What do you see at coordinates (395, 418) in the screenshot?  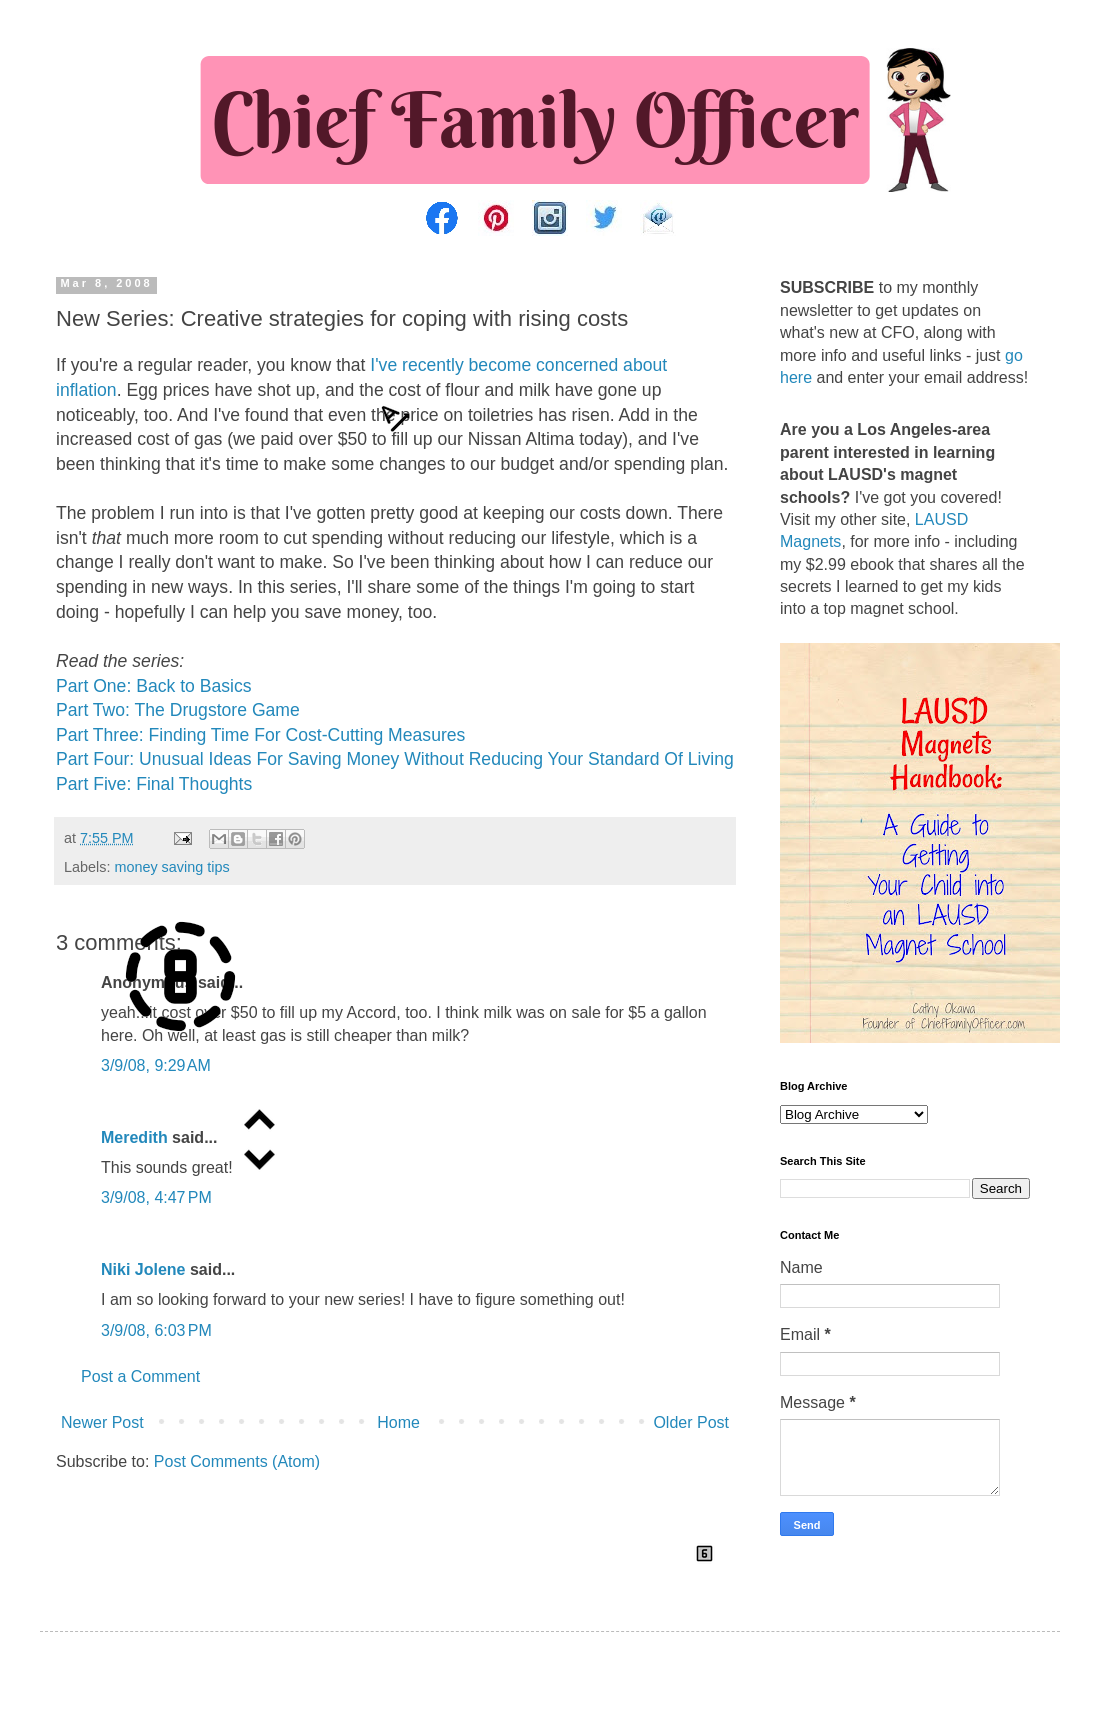 I see `rotate text at an upward angle` at bounding box center [395, 418].